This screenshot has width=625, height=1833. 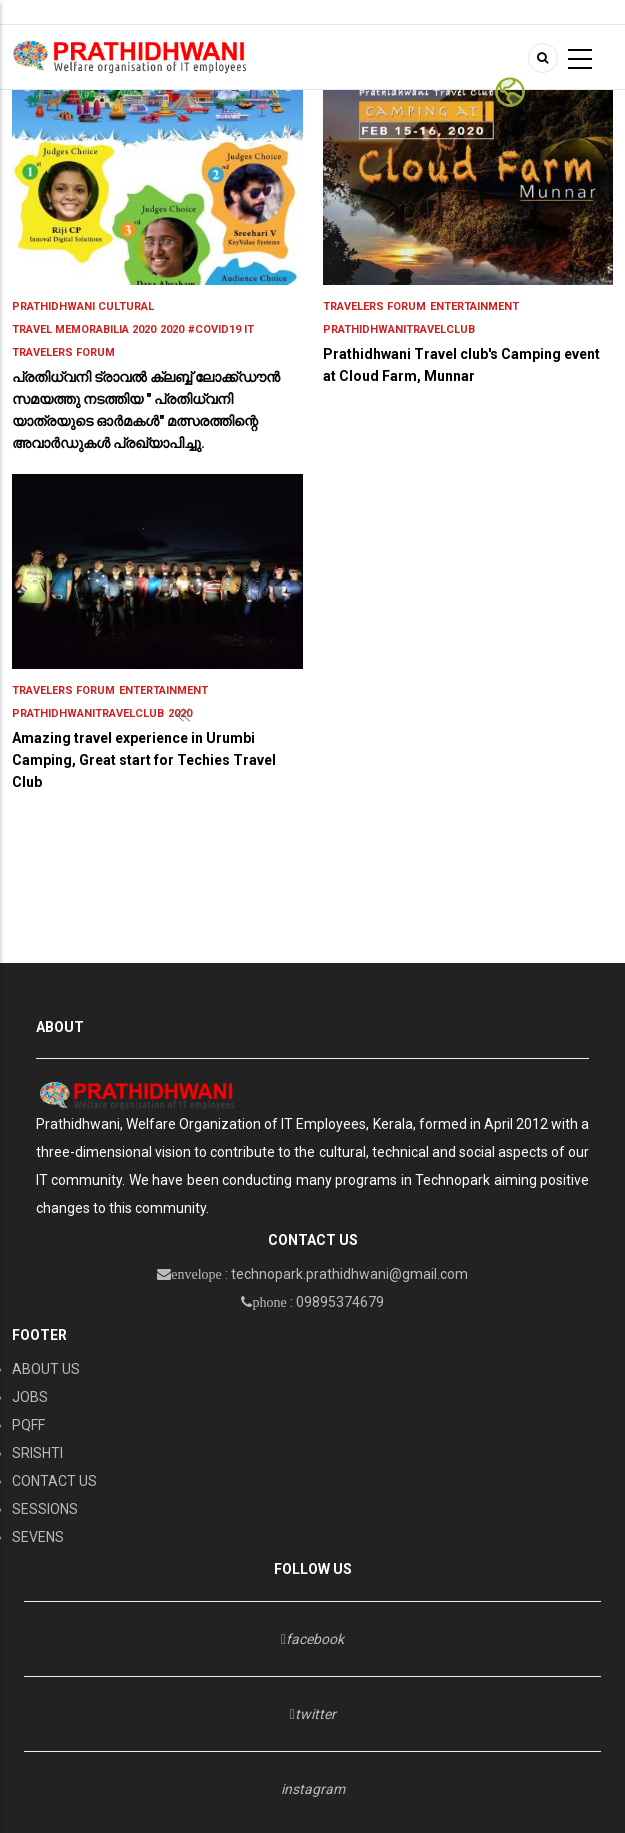 I want to click on view western hemisphere or americas region, so click(x=510, y=92).